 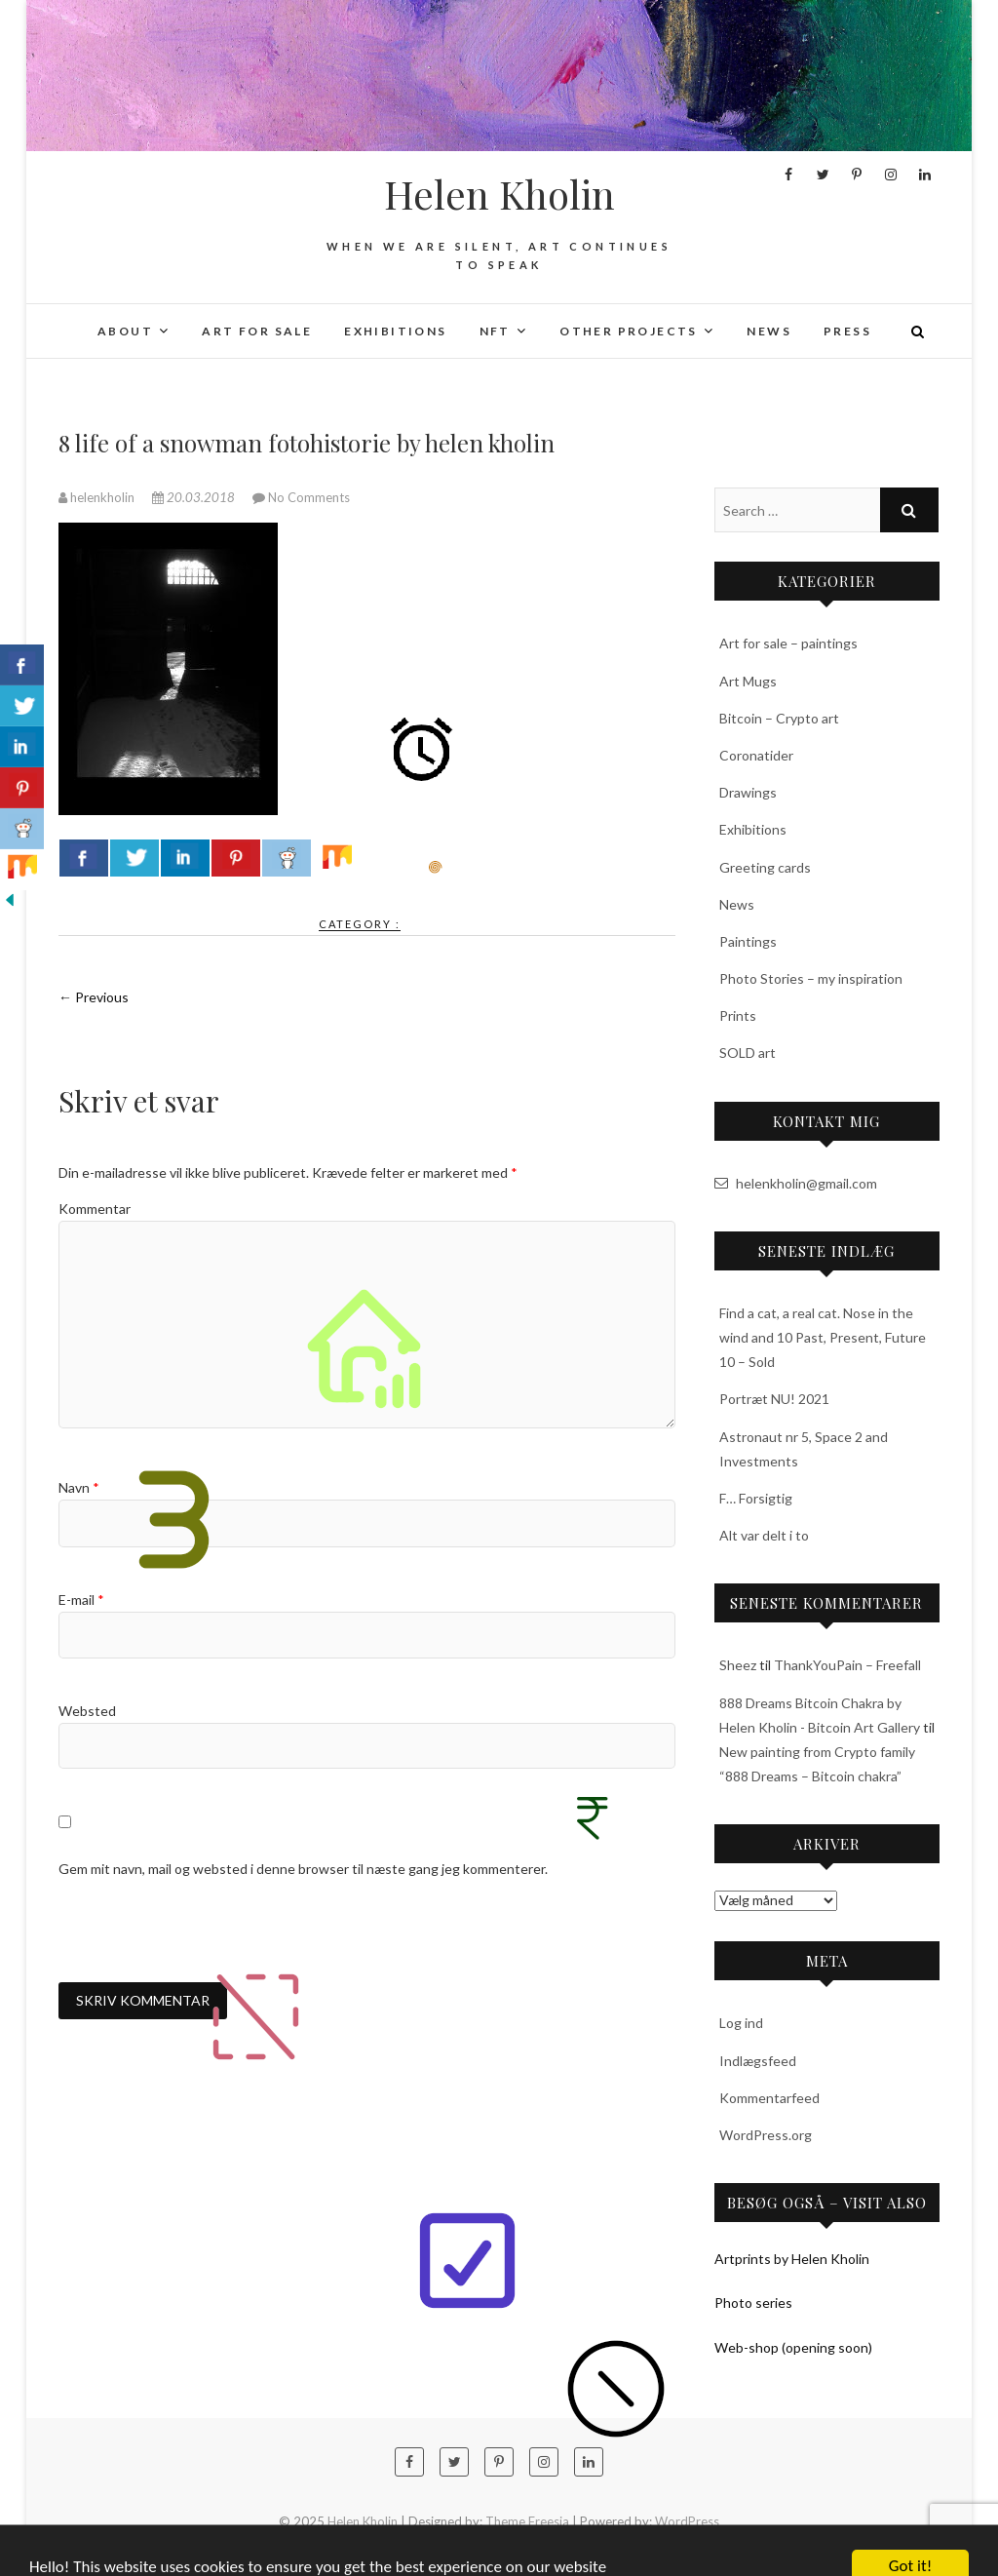 I want to click on mark item as complete, so click(x=467, y=2260).